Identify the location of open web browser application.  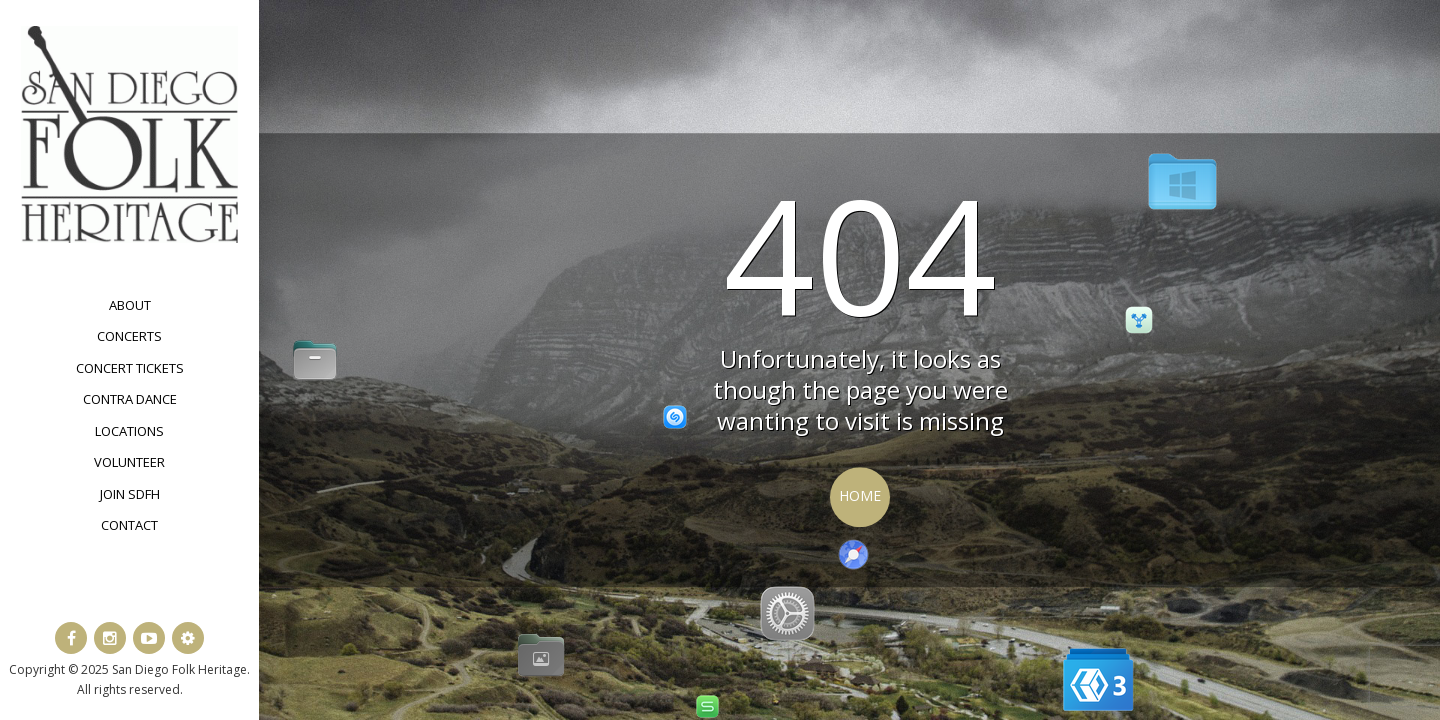
(853, 554).